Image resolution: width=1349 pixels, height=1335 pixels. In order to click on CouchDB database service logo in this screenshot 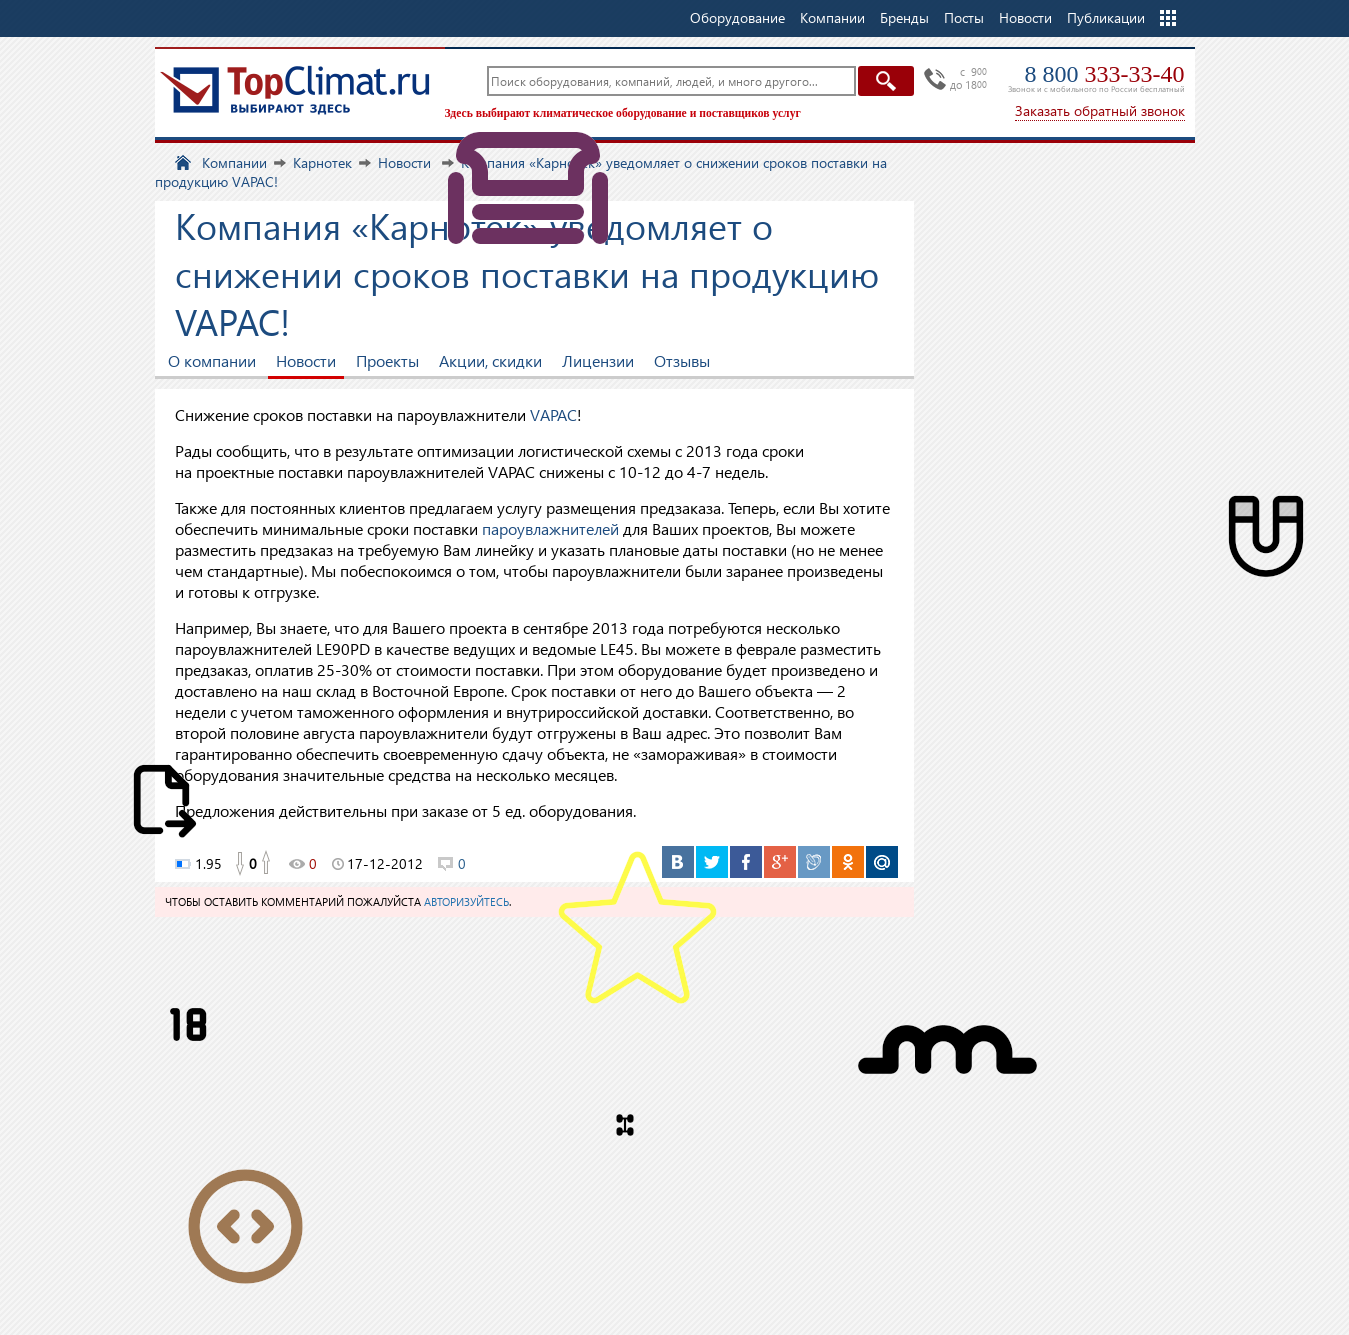, I will do `click(528, 188)`.